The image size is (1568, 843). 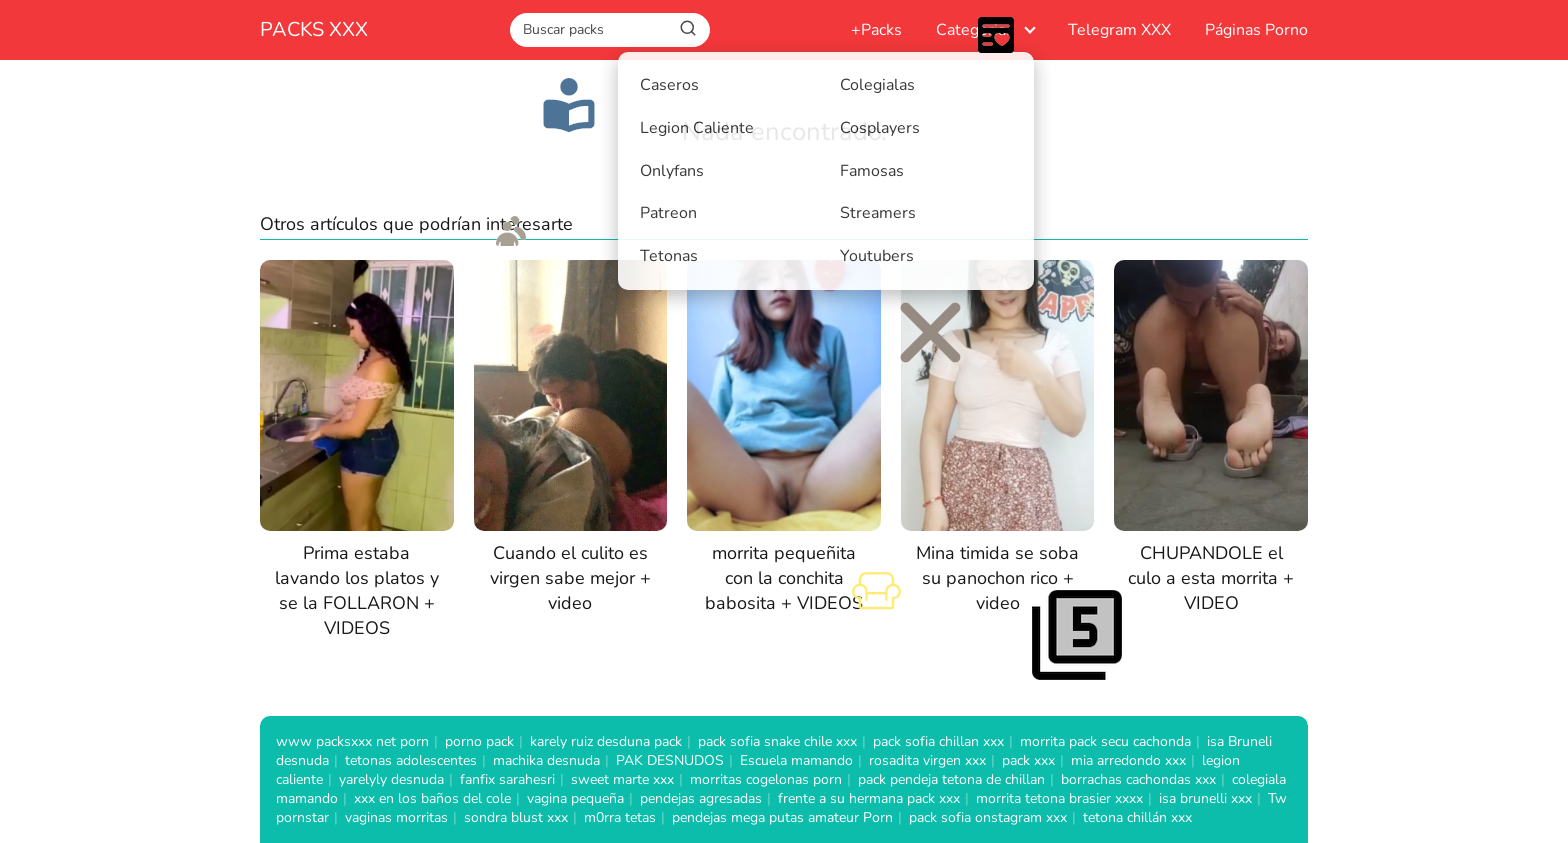 I want to click on view your favorites list, so click(x=996, y=35).